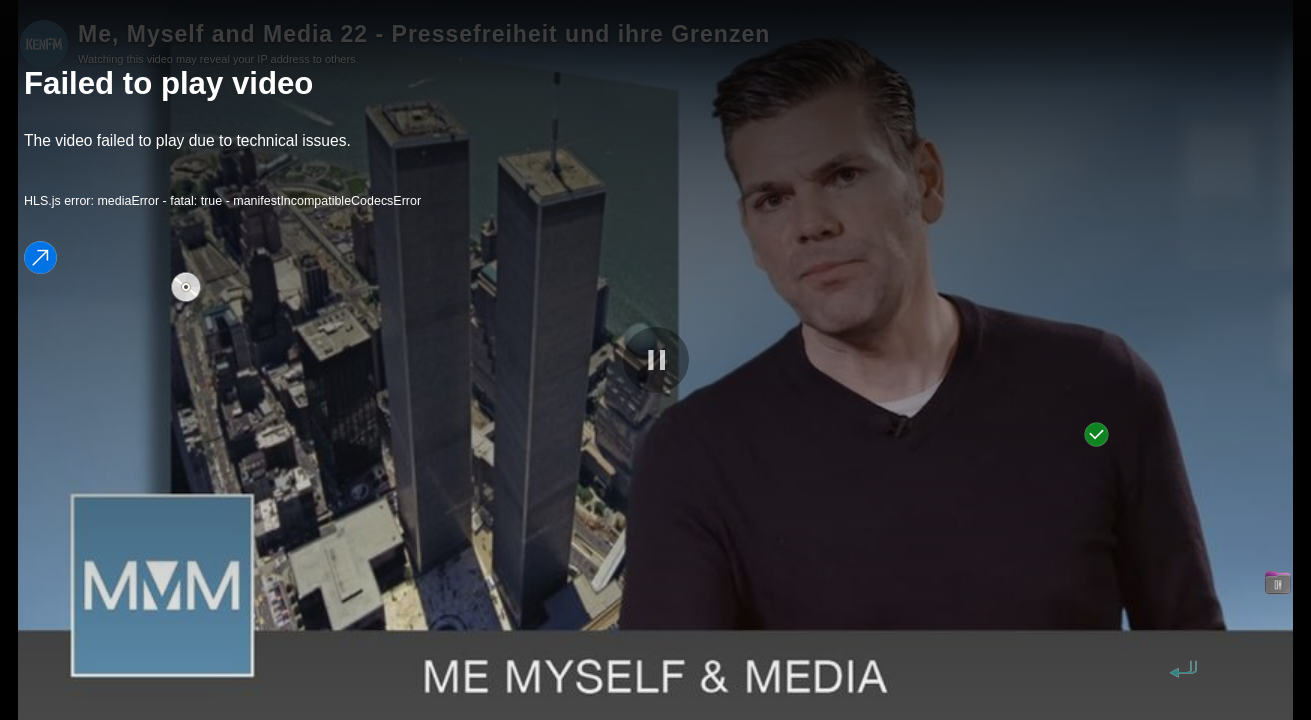 The width and height of the screenshot is (1311, 720). Describe the element at coordinates (1278, 582) in the screenshot. I see `open your templates folder` at that location.